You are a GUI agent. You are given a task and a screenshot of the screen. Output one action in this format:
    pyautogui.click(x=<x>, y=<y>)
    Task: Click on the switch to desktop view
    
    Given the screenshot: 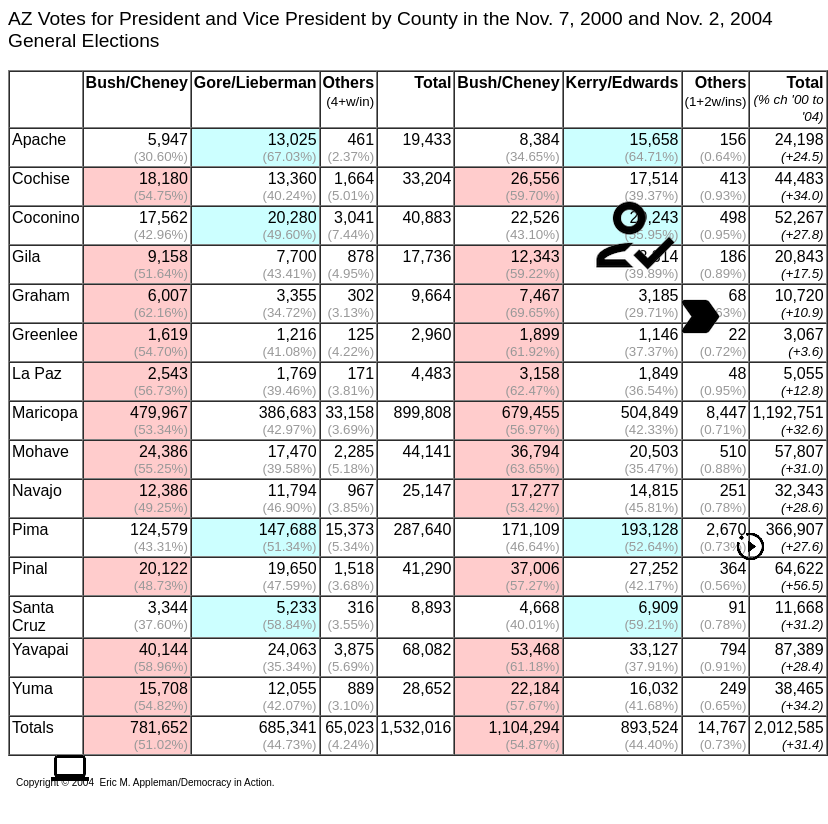 What is the action you would take?
    pyautogui.click(x=70, y=768)
    